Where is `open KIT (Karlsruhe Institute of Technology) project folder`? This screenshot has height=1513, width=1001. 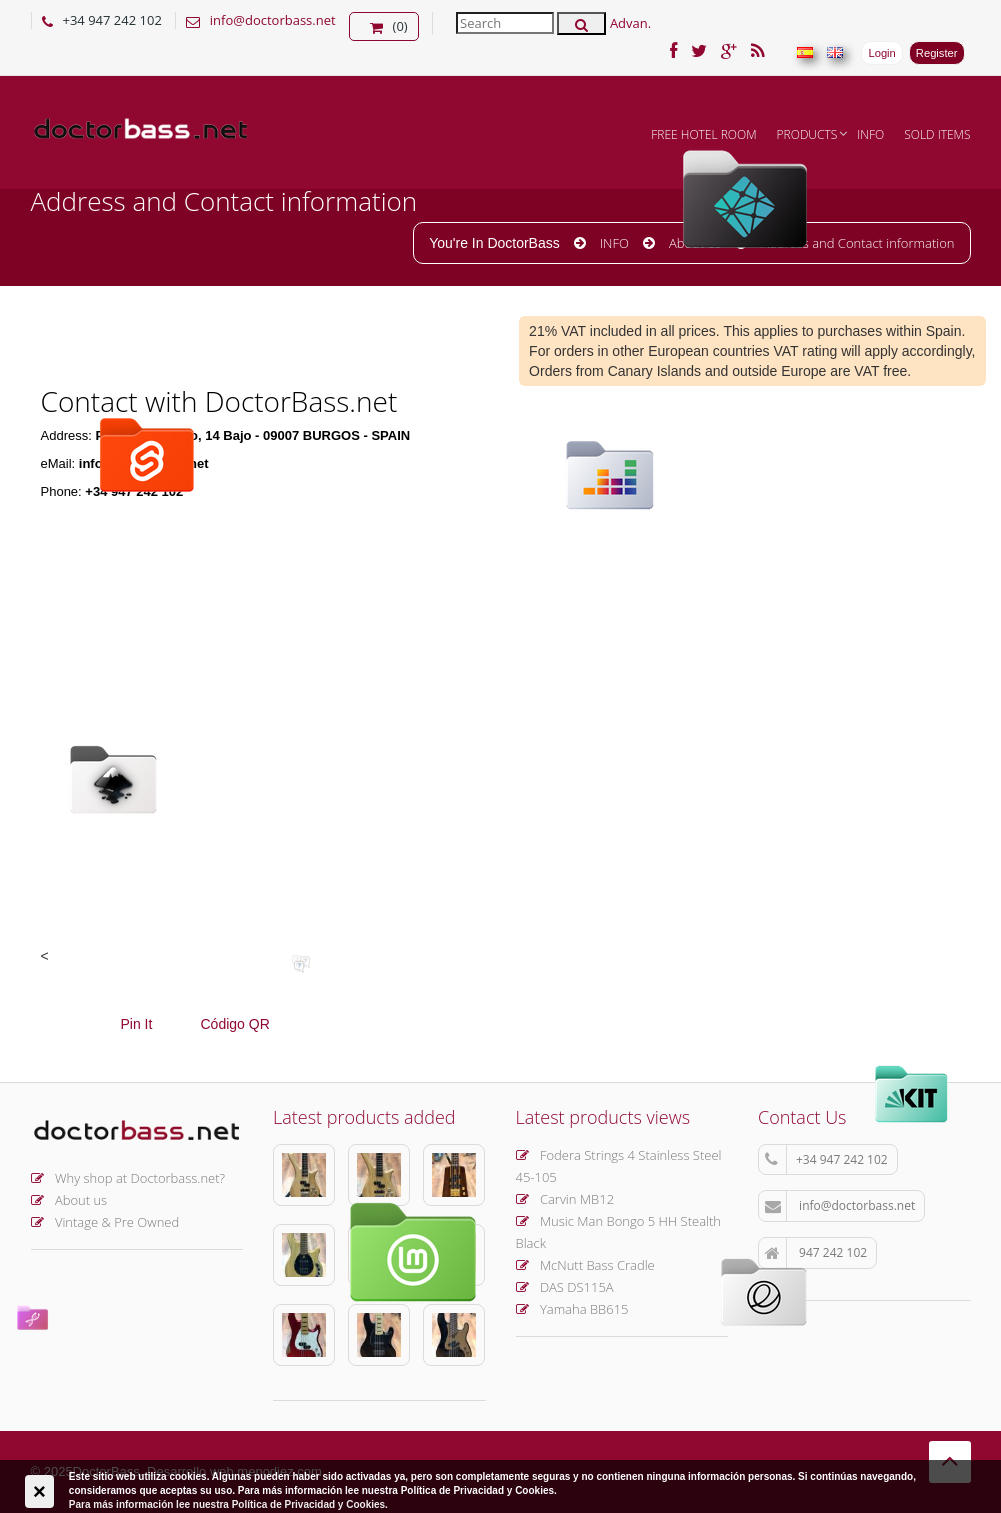 open KIT (Karlsruhe Institute of Technology) project folder is located at coordinates (911, 1096).